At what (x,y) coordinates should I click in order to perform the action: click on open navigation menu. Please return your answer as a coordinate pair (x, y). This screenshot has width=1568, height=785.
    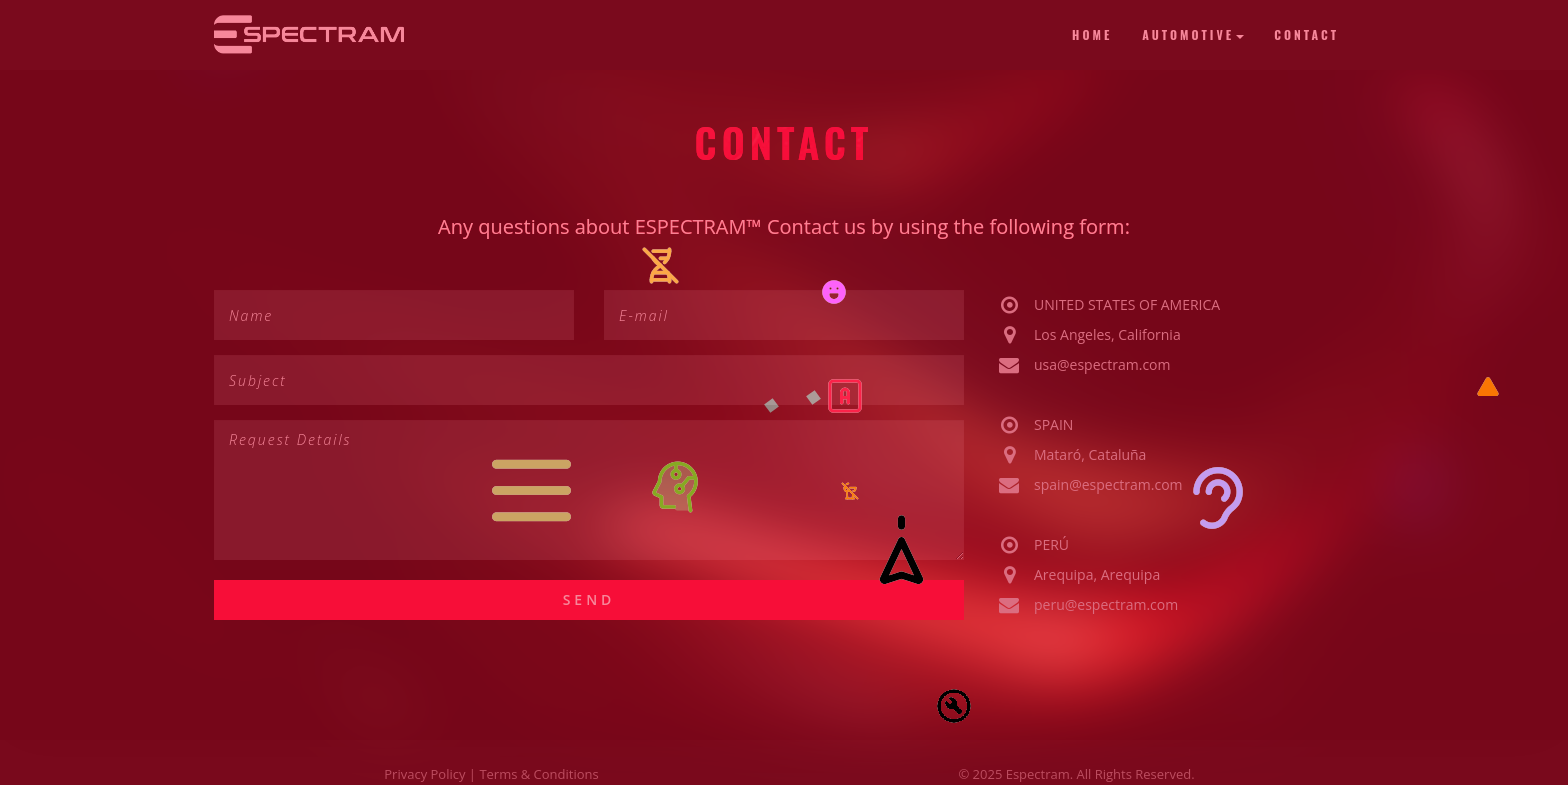
    Looking at the image, I should click on (531, 490).